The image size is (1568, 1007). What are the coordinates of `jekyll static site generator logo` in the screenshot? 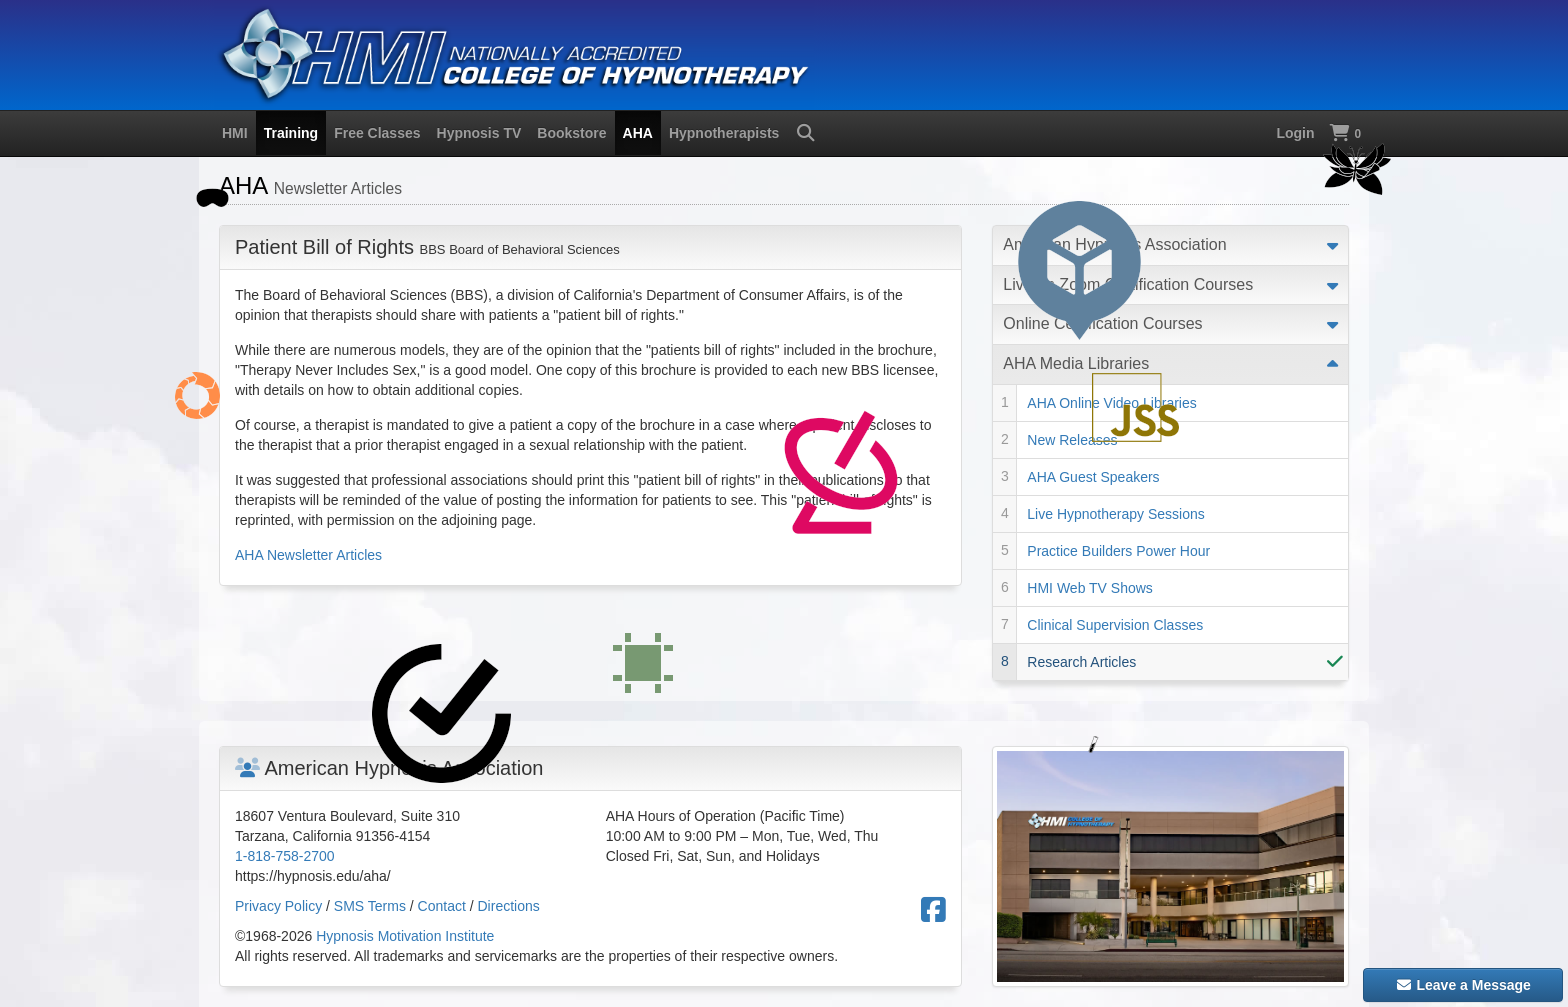 It's located at (1093, 744).